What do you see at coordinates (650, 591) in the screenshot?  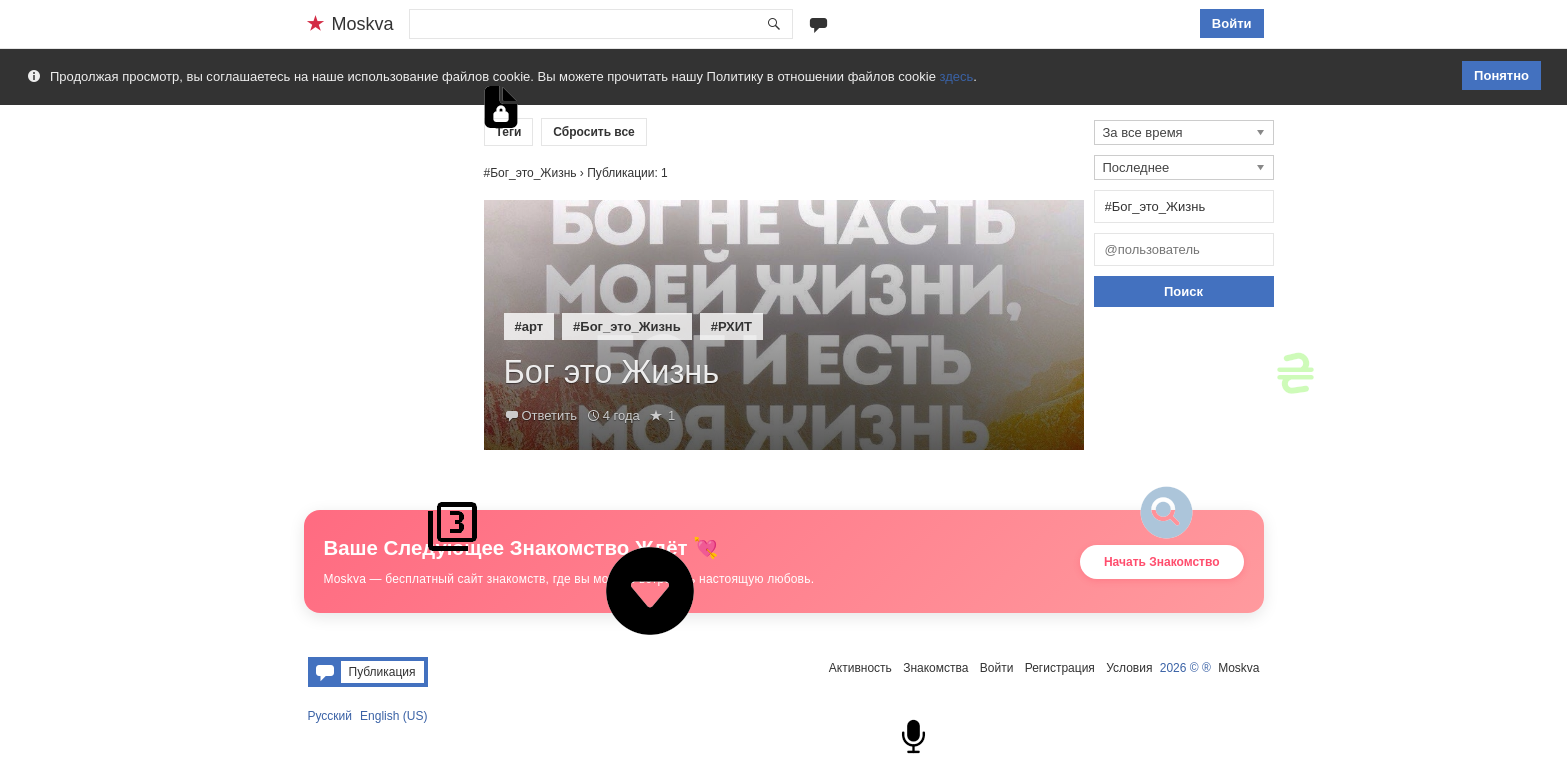 I see `expand dropdown menu` at bounding box center [650, 591].